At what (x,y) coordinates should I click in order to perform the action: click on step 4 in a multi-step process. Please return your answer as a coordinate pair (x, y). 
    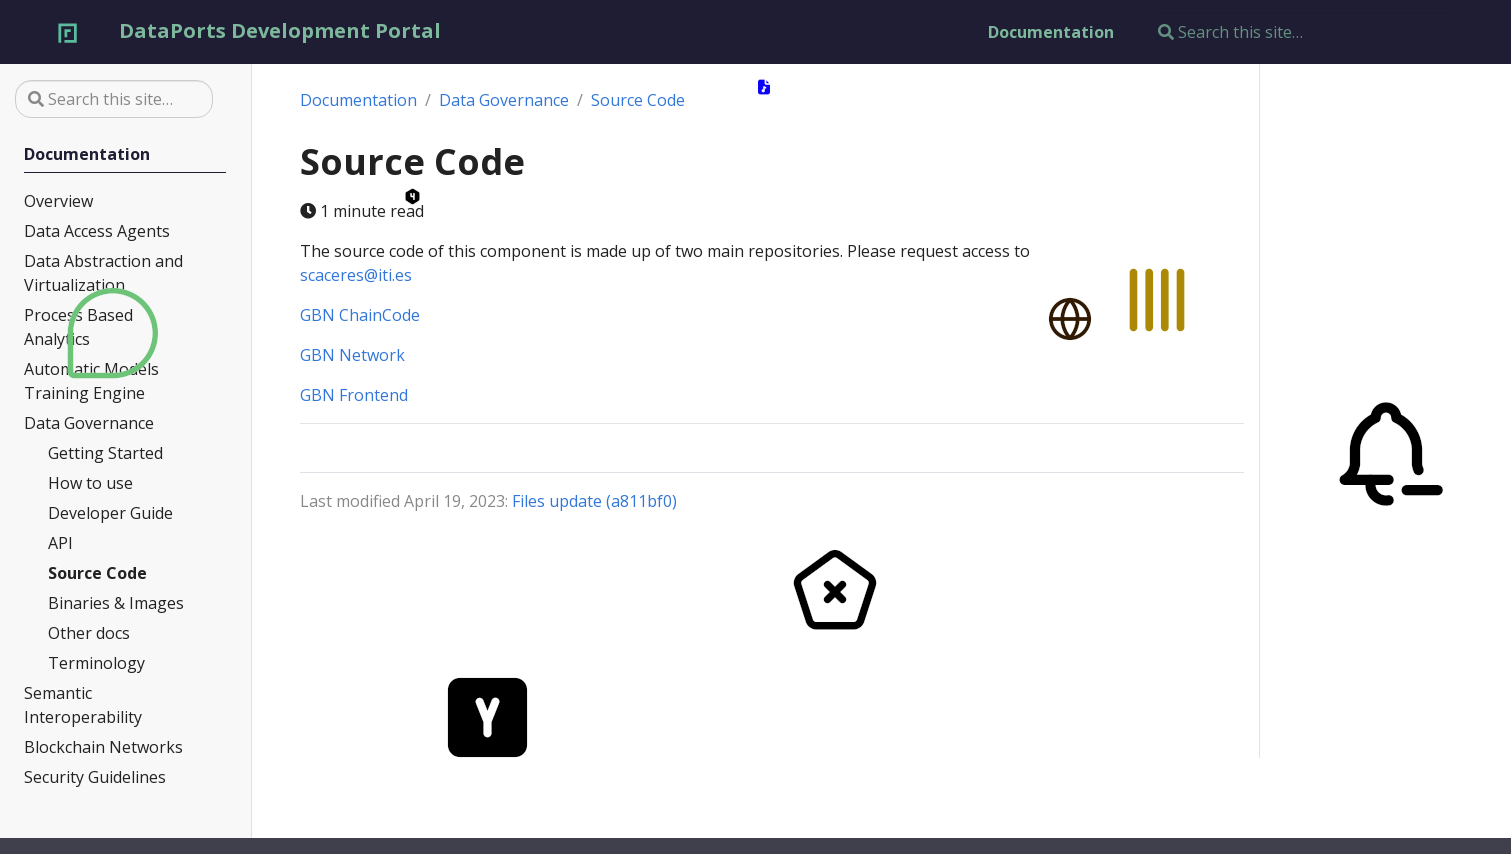
    Looking at the image, I should click on (412, 196).